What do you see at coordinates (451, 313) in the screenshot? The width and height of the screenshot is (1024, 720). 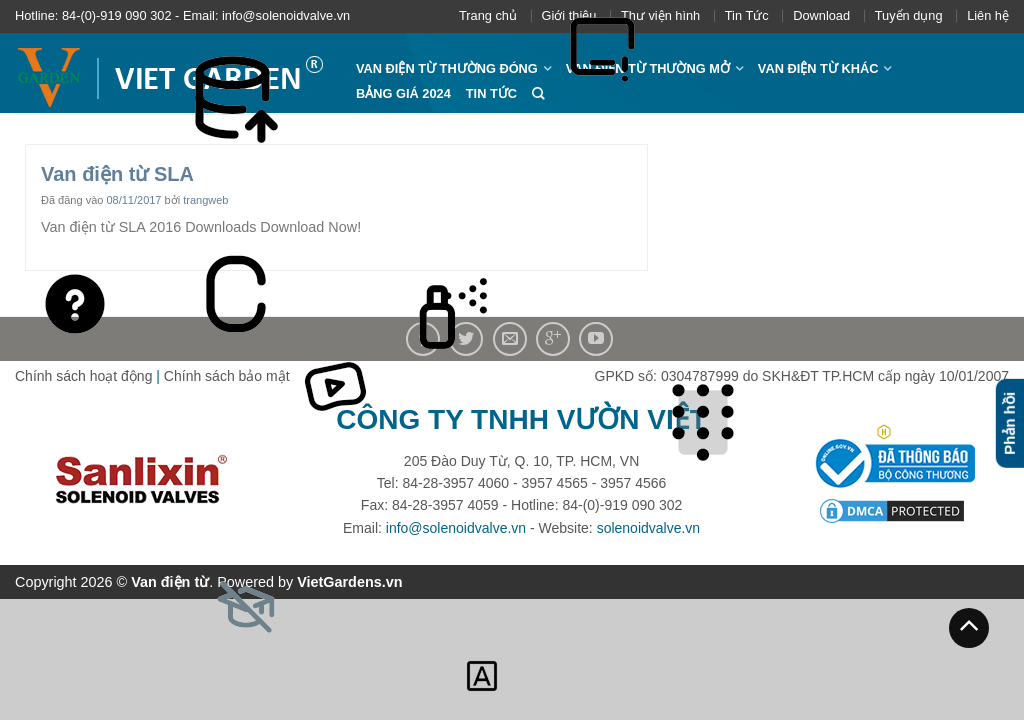 I see `apply spray or mist effect` at bounding box center [451, 313].